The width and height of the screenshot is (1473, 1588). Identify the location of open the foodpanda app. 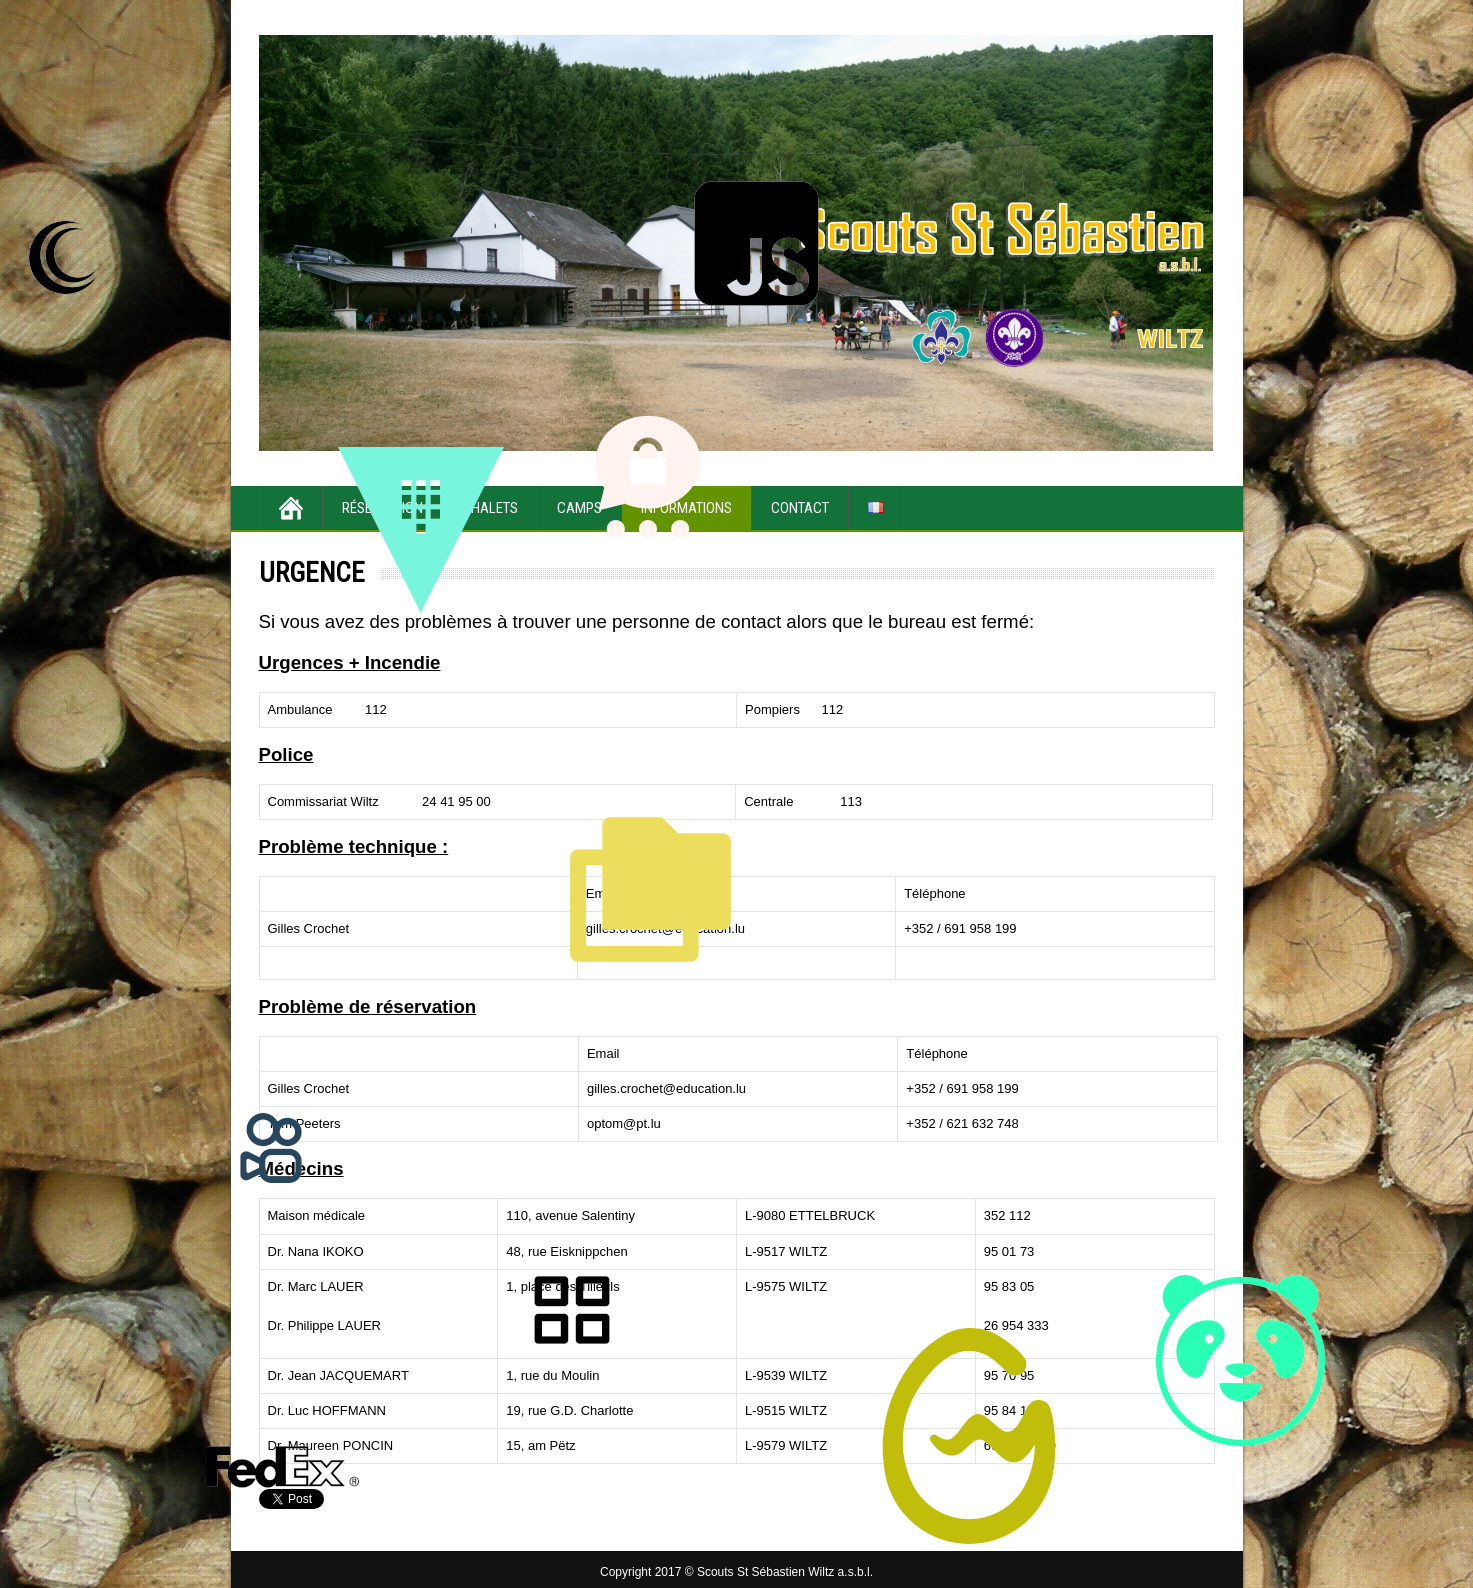
(1240, 1360).